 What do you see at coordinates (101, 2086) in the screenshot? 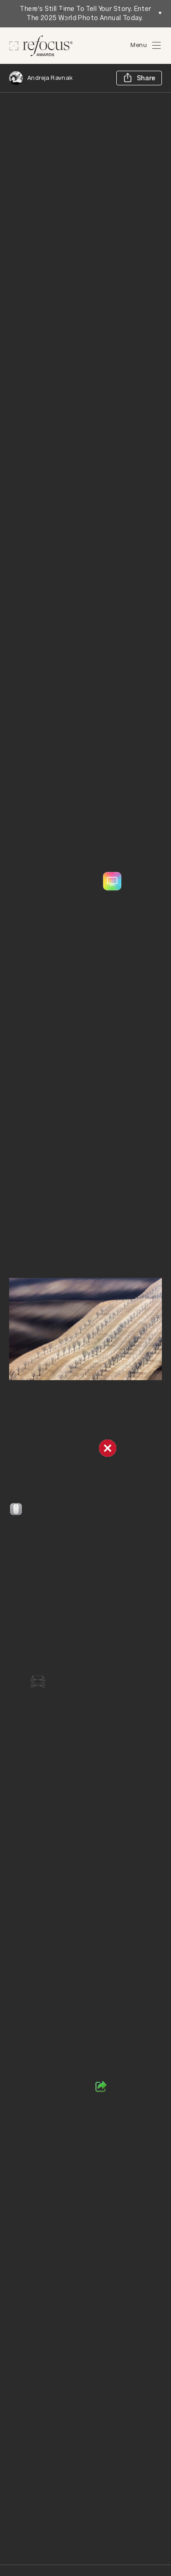
I see `share this item with others` at bounding box center [101, 2086].